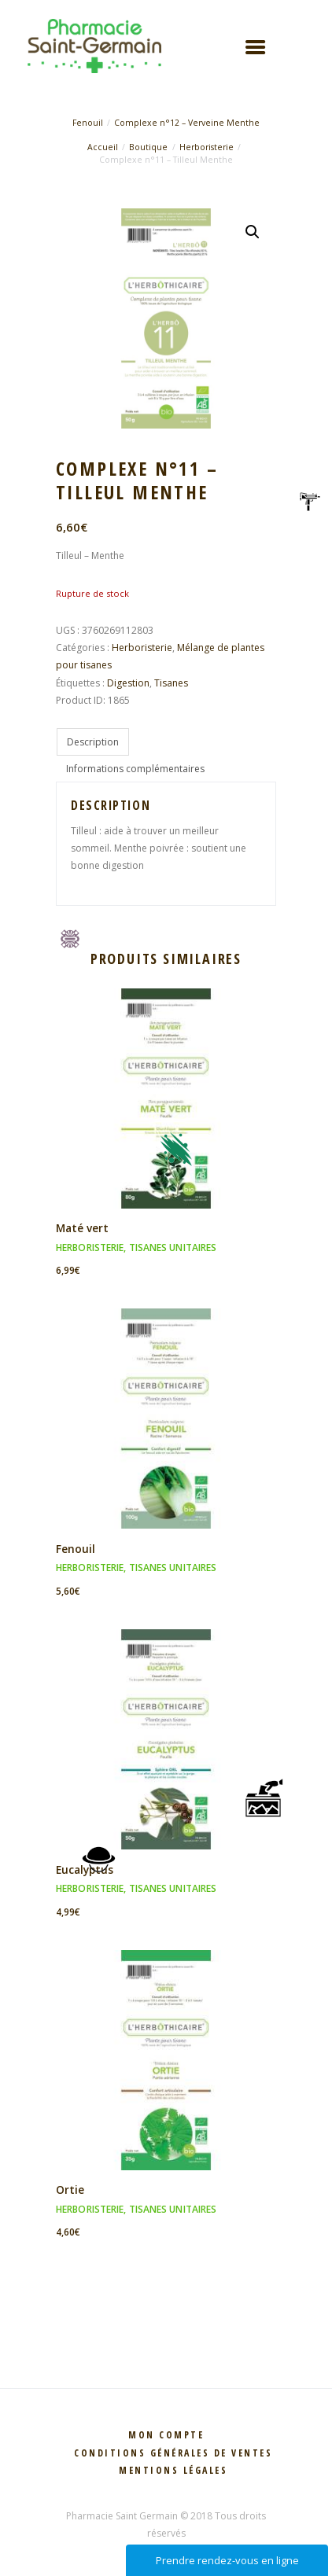  Describe the element at coordinates (310, 502) in the screenshot. I see `select submachine gun weapon in game` at that location.